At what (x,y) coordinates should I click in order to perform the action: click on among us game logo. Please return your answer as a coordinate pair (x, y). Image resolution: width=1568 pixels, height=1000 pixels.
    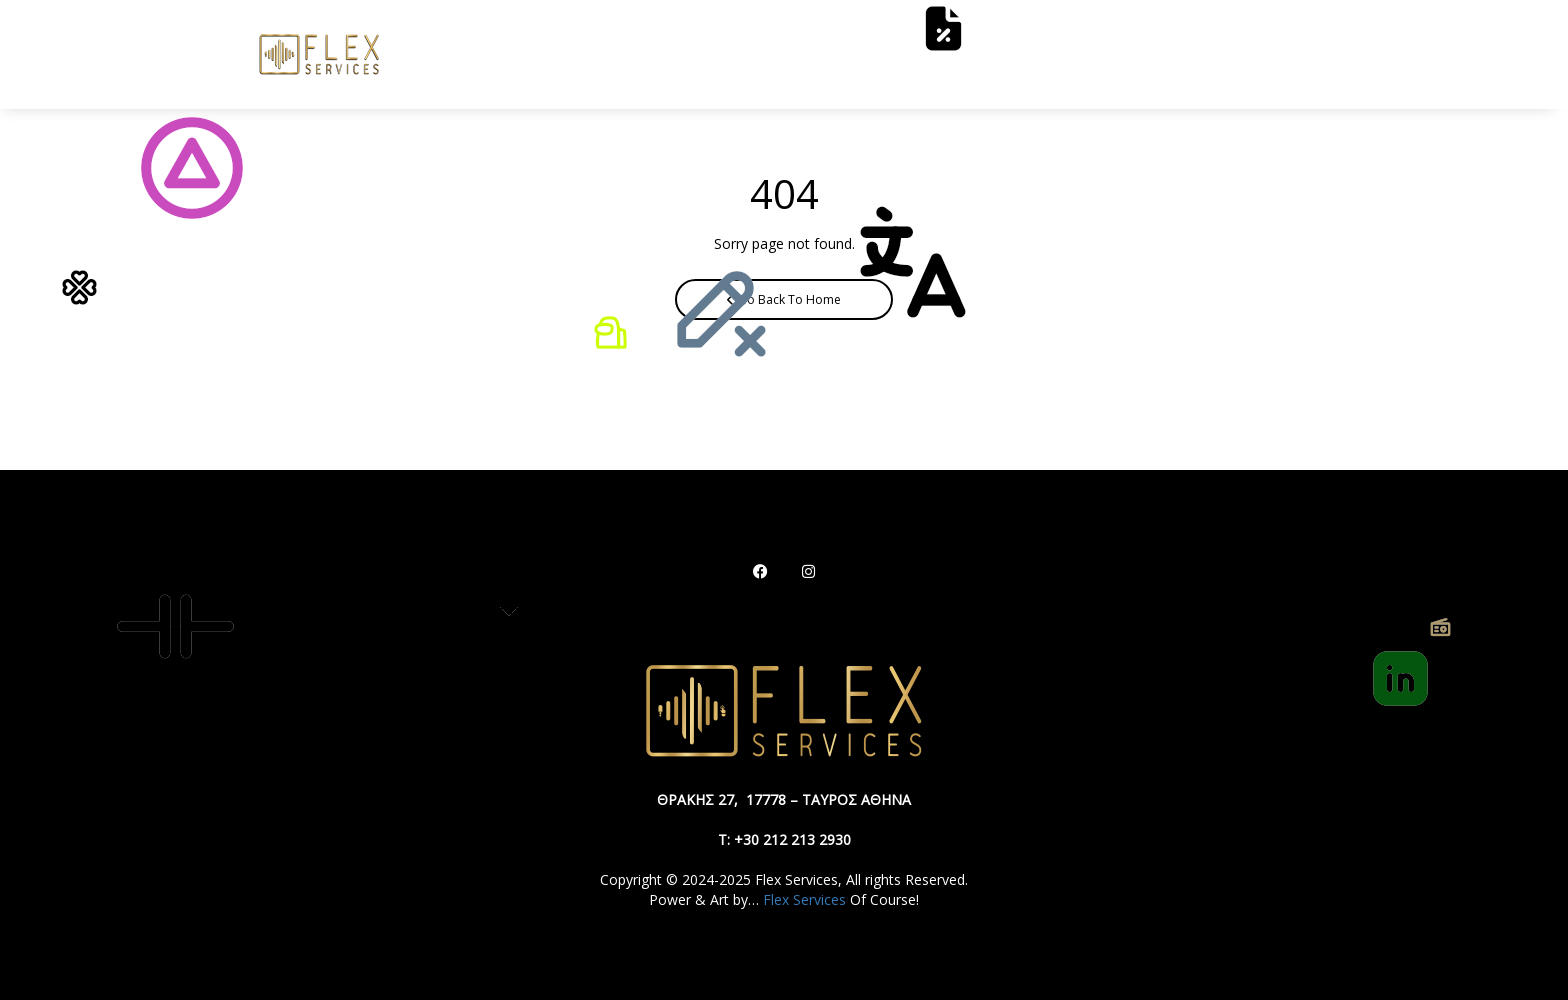
    Looking at the image, I should click on (610, 332).